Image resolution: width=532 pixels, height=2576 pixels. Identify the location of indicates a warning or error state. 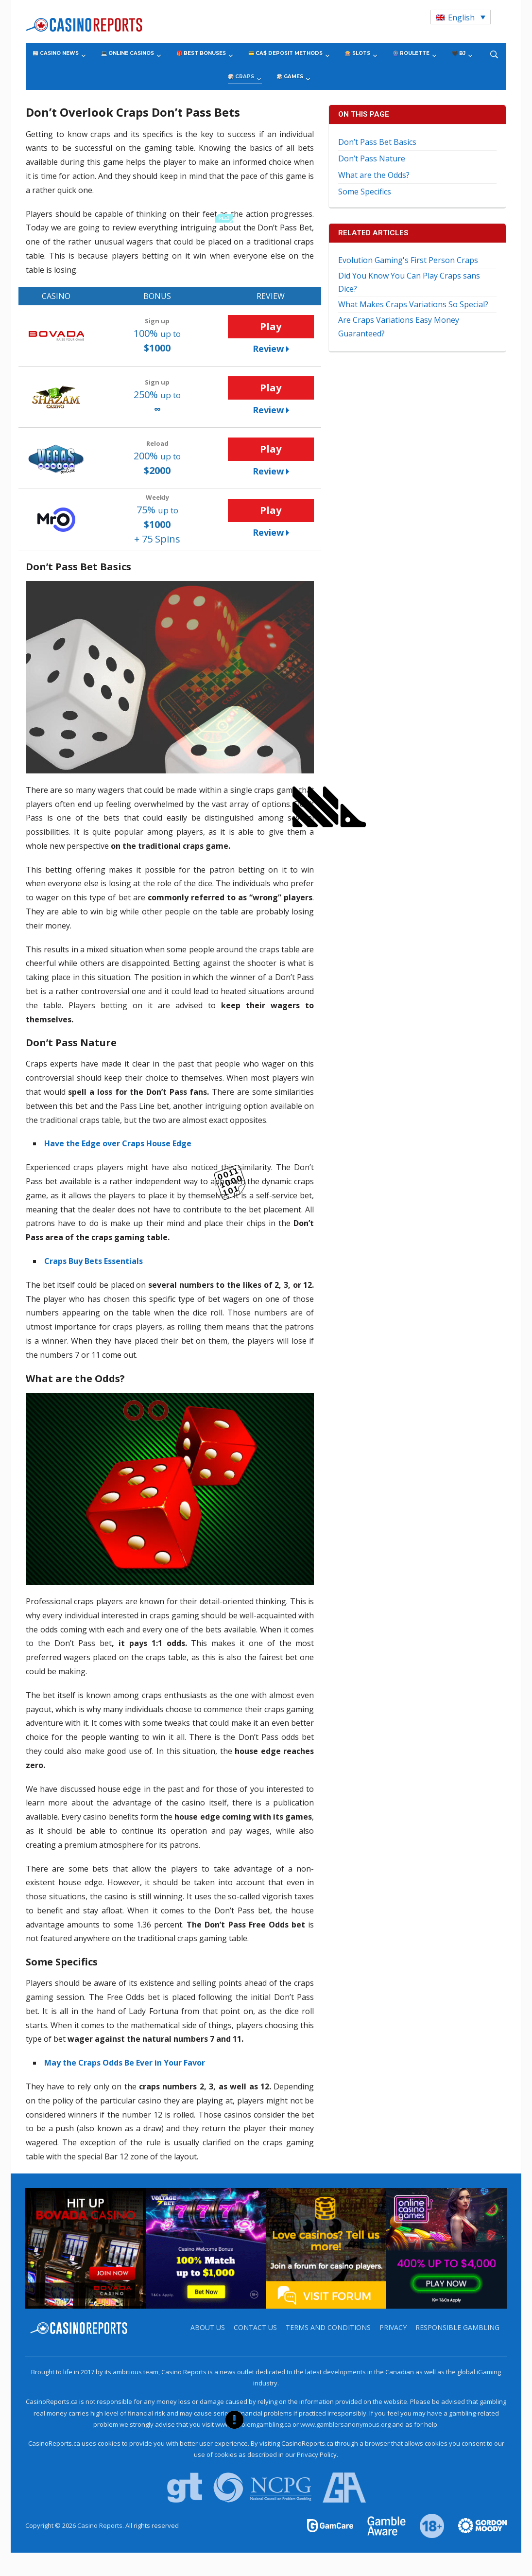
(234, 2419).